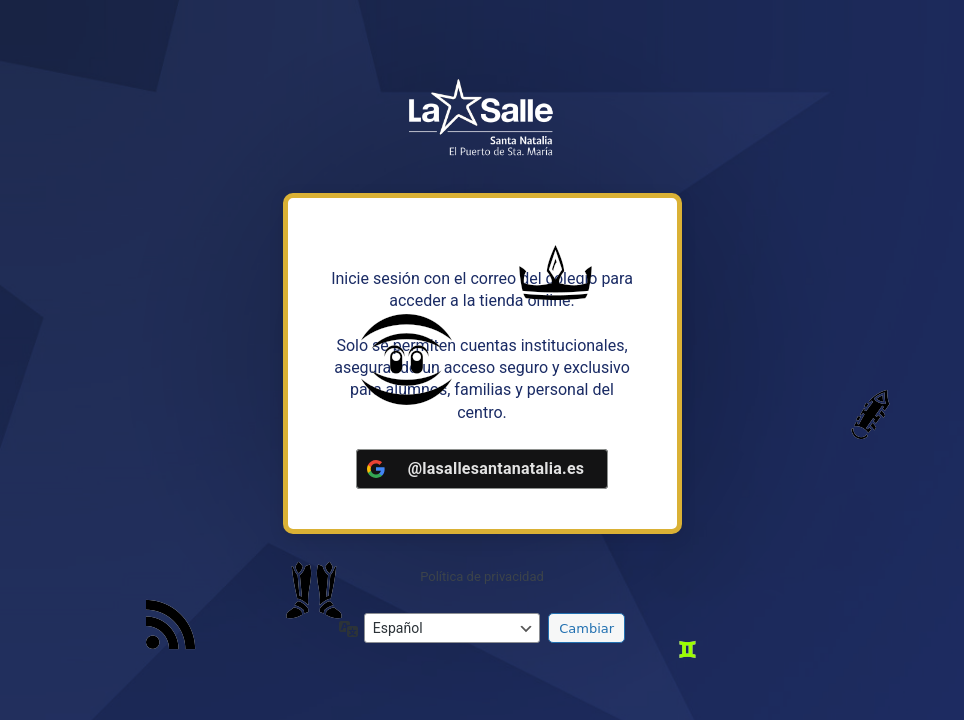  Describe the element at coordinates (687, 649) in the screenshot. I see `gemini zodiac sign indicator` at that location.